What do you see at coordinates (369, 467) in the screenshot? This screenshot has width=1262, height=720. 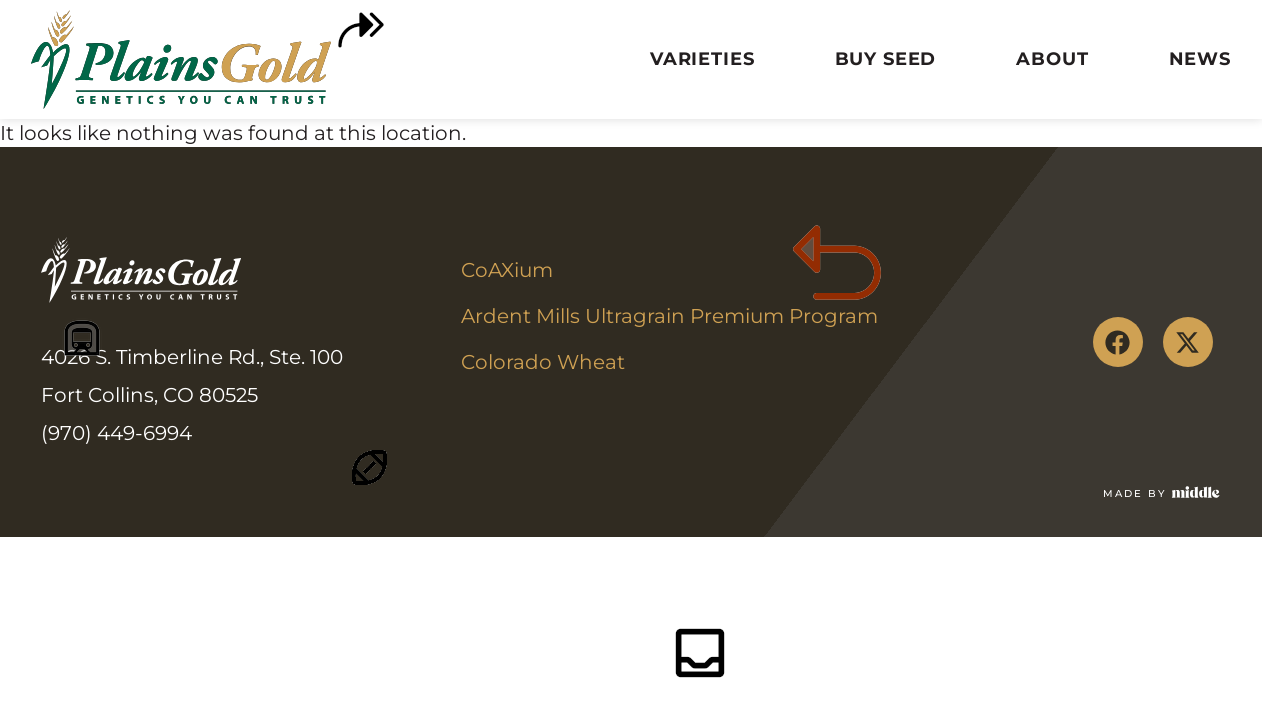 I see `view sports scores and updates` at bounding box center [369, 467].